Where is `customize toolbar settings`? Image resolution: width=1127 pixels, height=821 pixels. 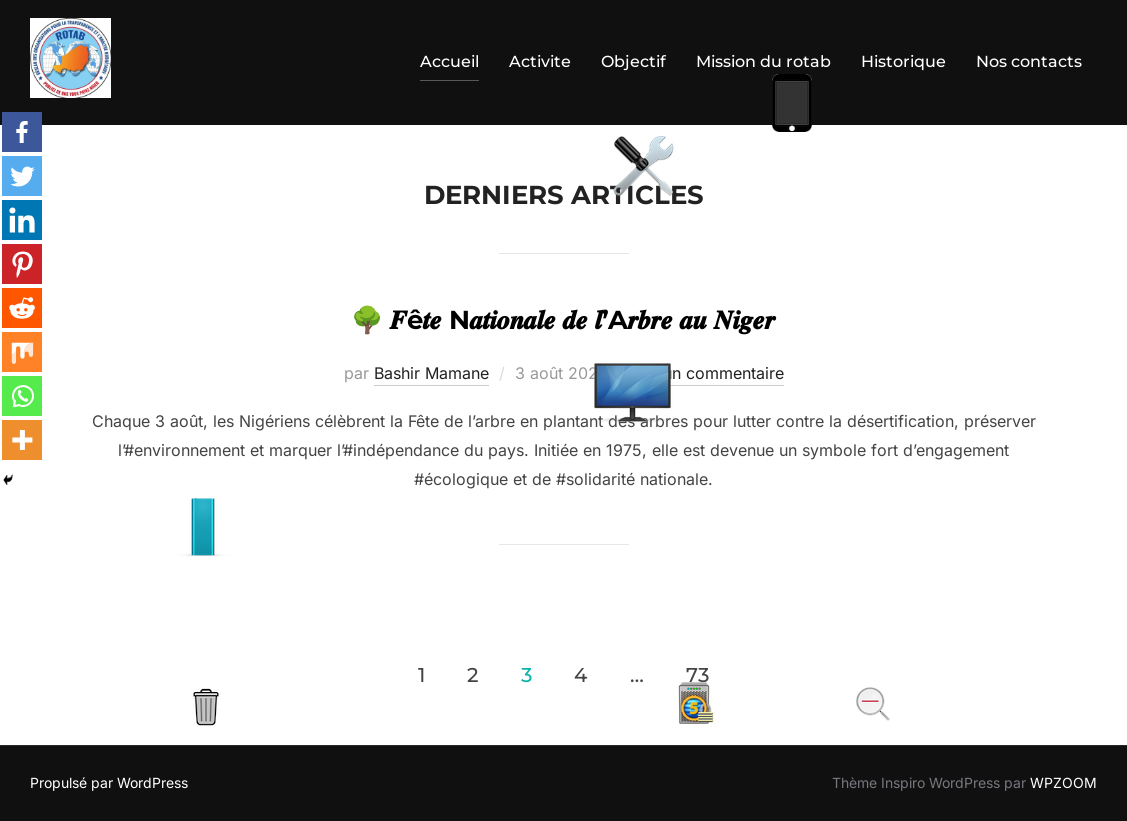 customize toolbar settings is located at coordinates (643, 166).